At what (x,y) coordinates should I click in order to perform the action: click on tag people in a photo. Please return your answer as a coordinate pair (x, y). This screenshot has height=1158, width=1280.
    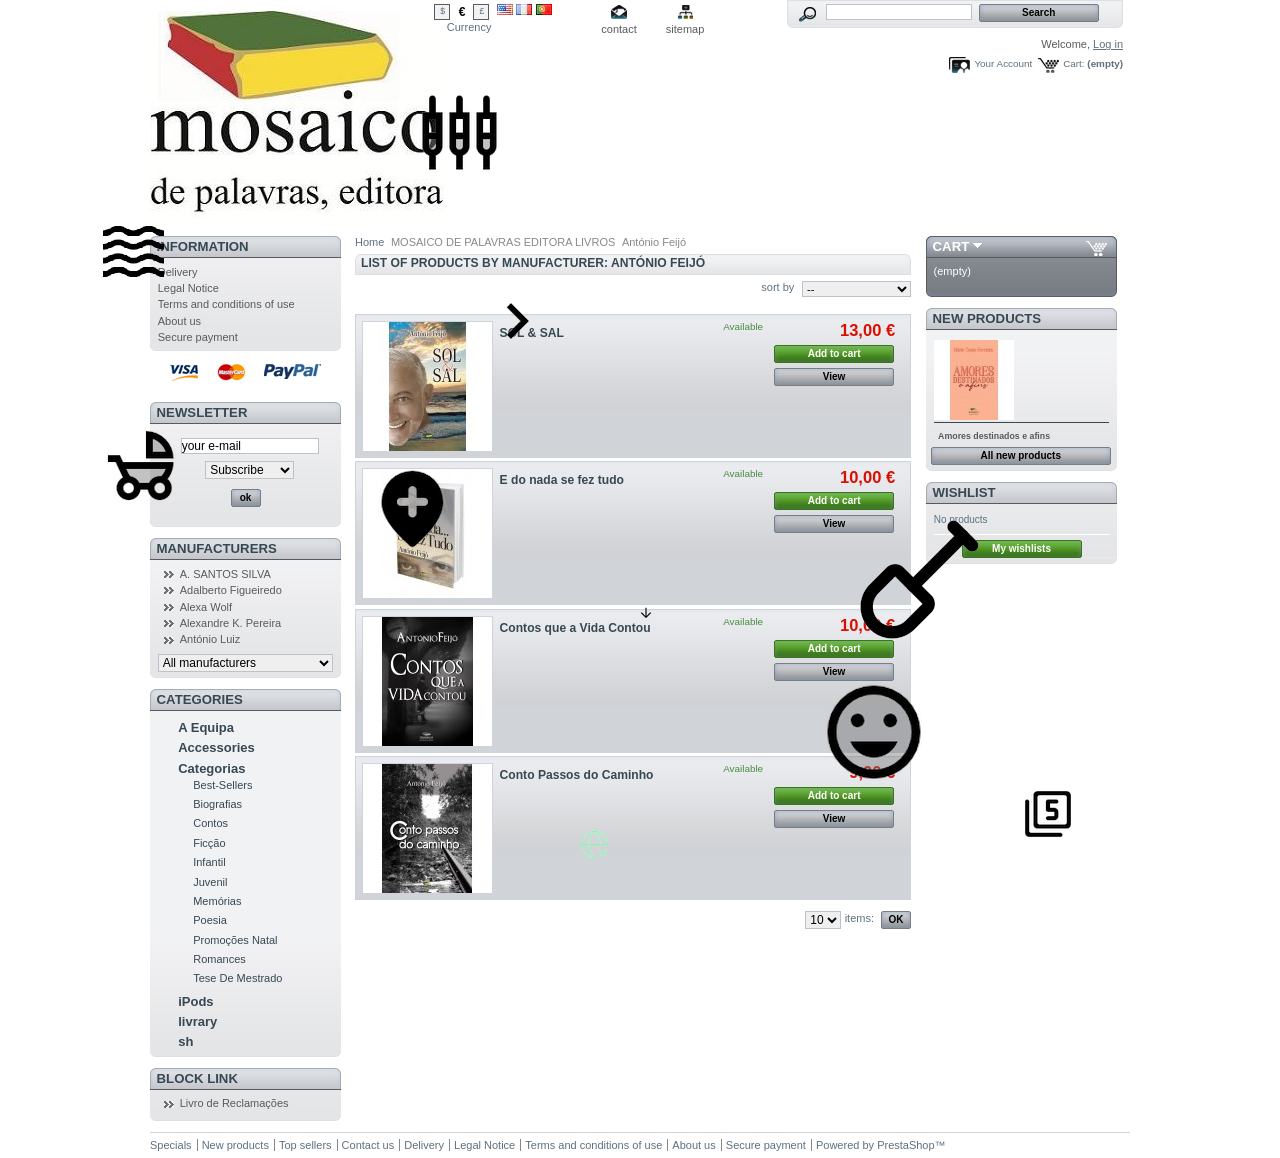
    Looking at the image, I should click on (874, 732).